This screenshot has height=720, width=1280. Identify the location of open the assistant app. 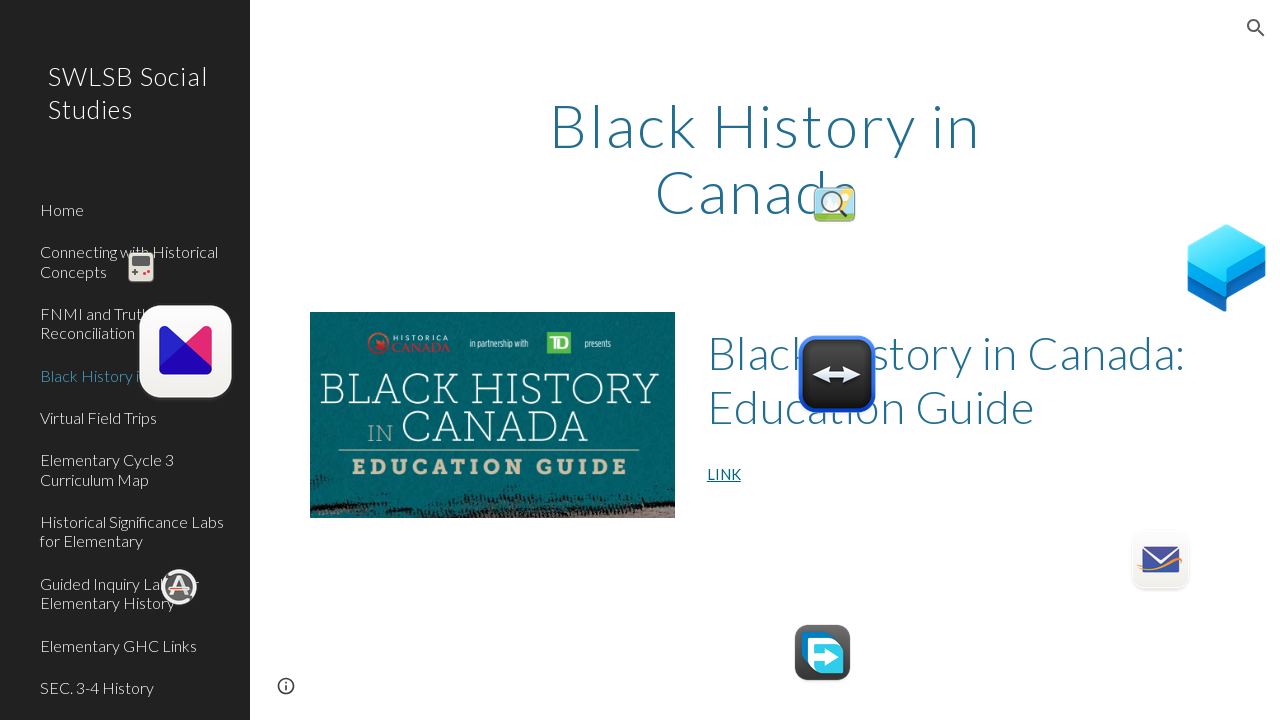
(1226, 268).